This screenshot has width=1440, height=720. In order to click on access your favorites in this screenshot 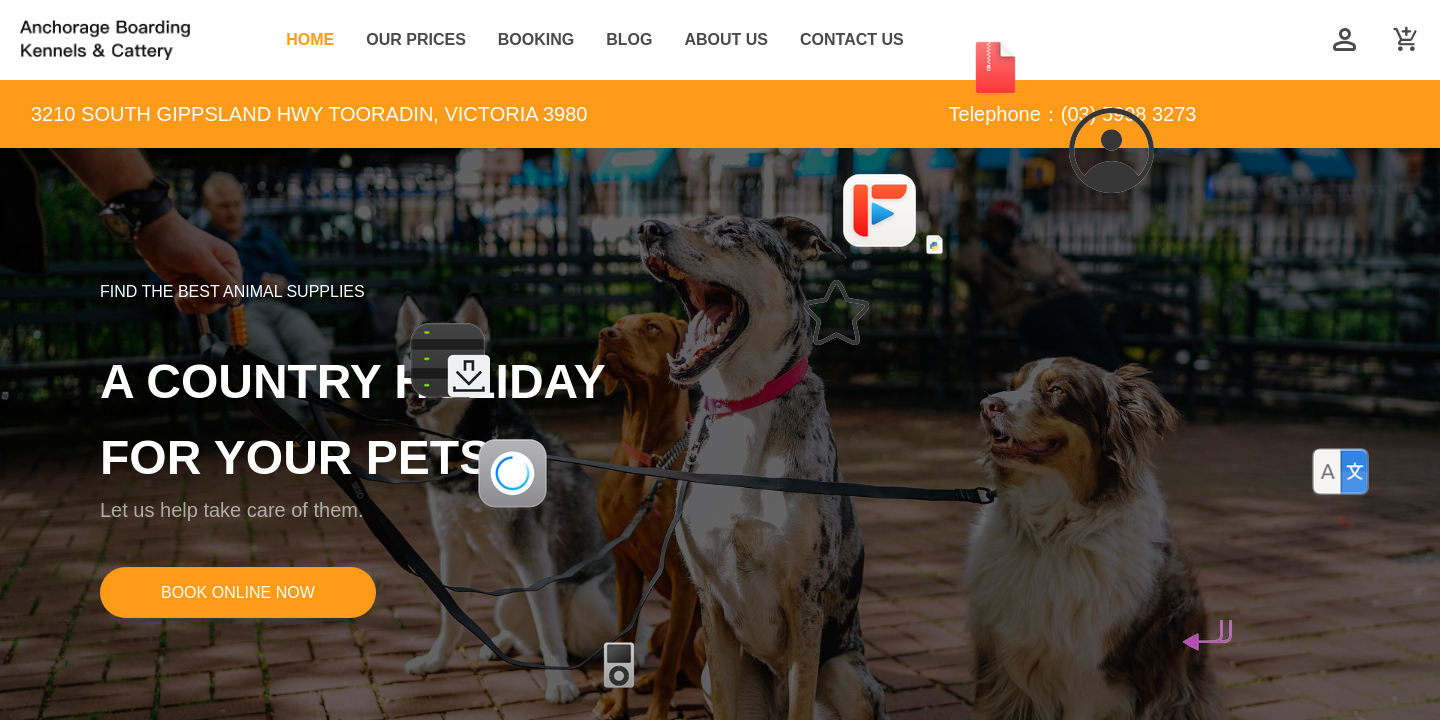, I will do `click(836, 312)`.